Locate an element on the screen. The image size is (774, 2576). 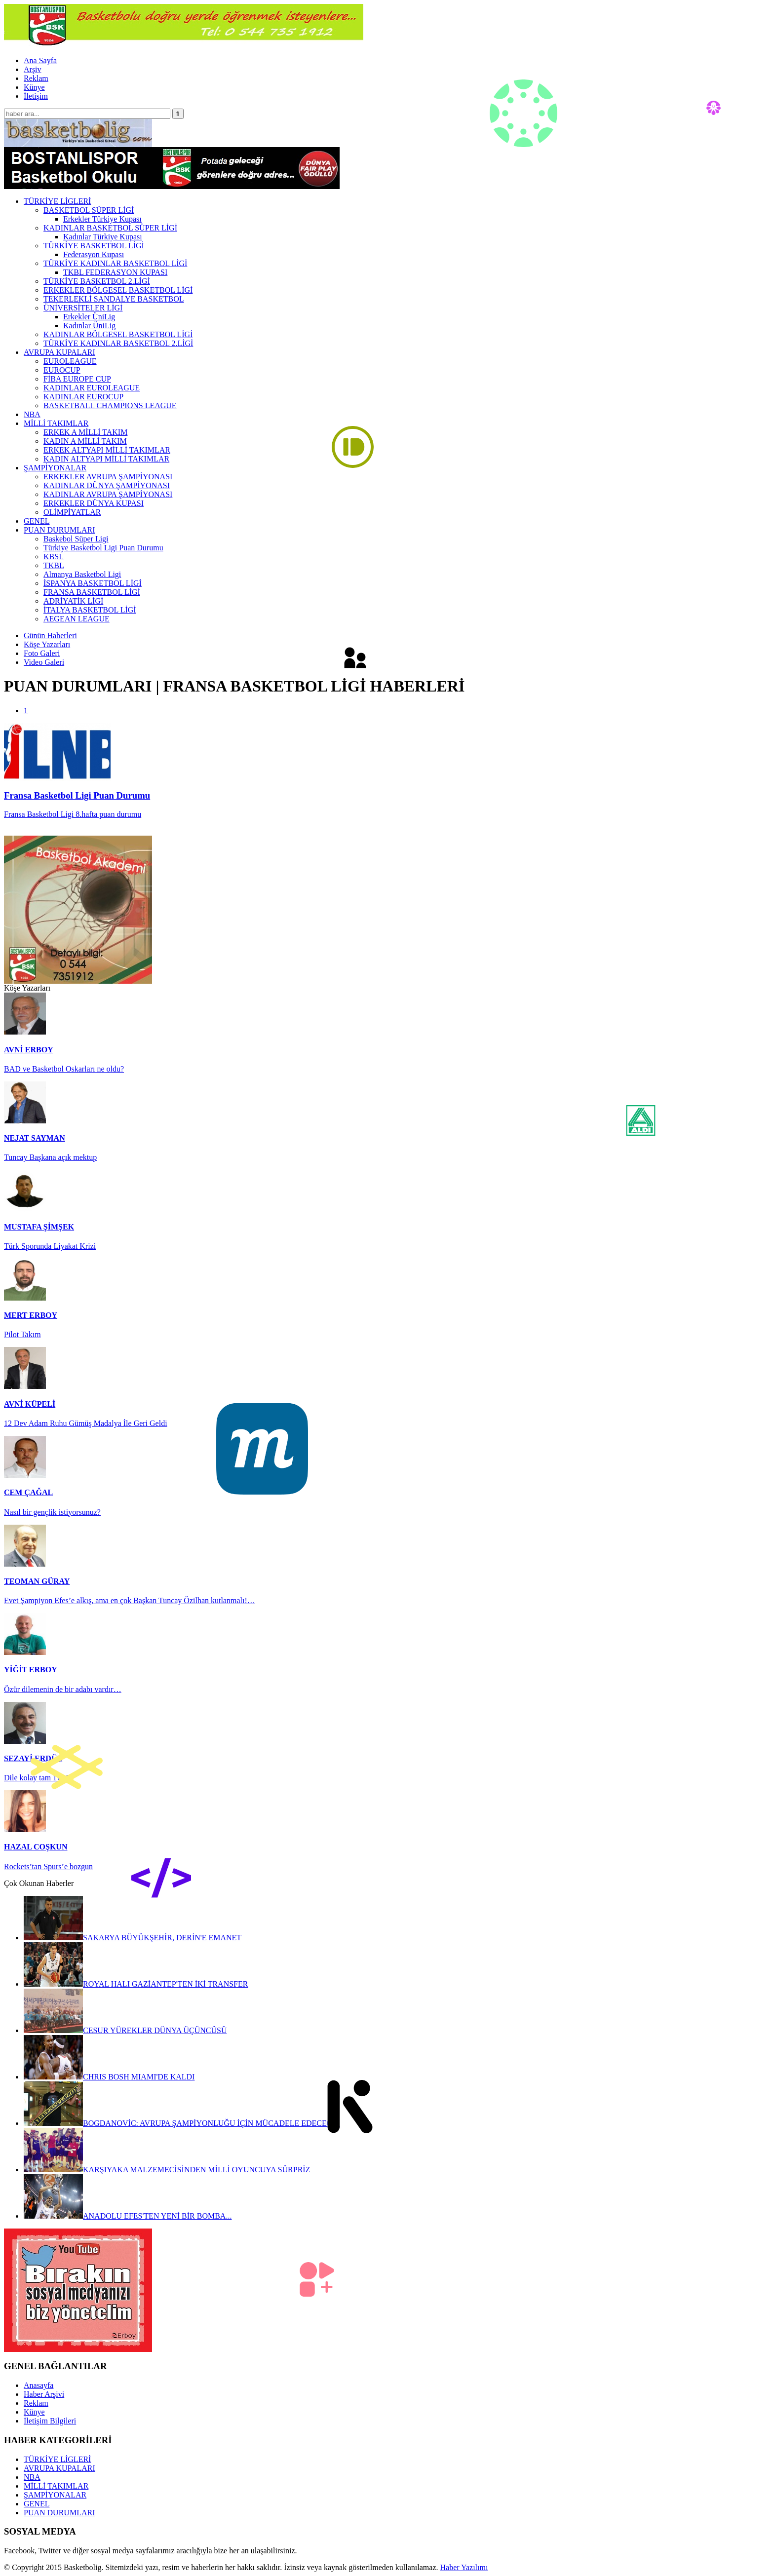
aldi nord company logo is located at coordinates (641, 1120).